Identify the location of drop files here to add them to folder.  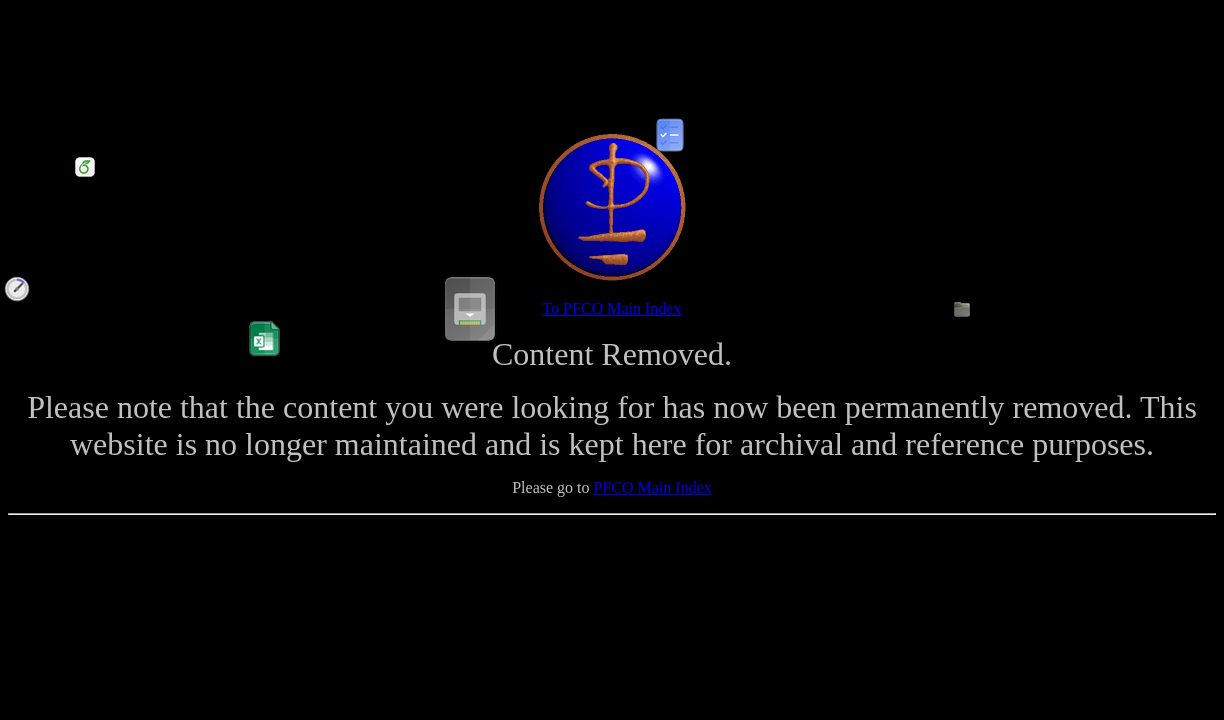
(962, 309).